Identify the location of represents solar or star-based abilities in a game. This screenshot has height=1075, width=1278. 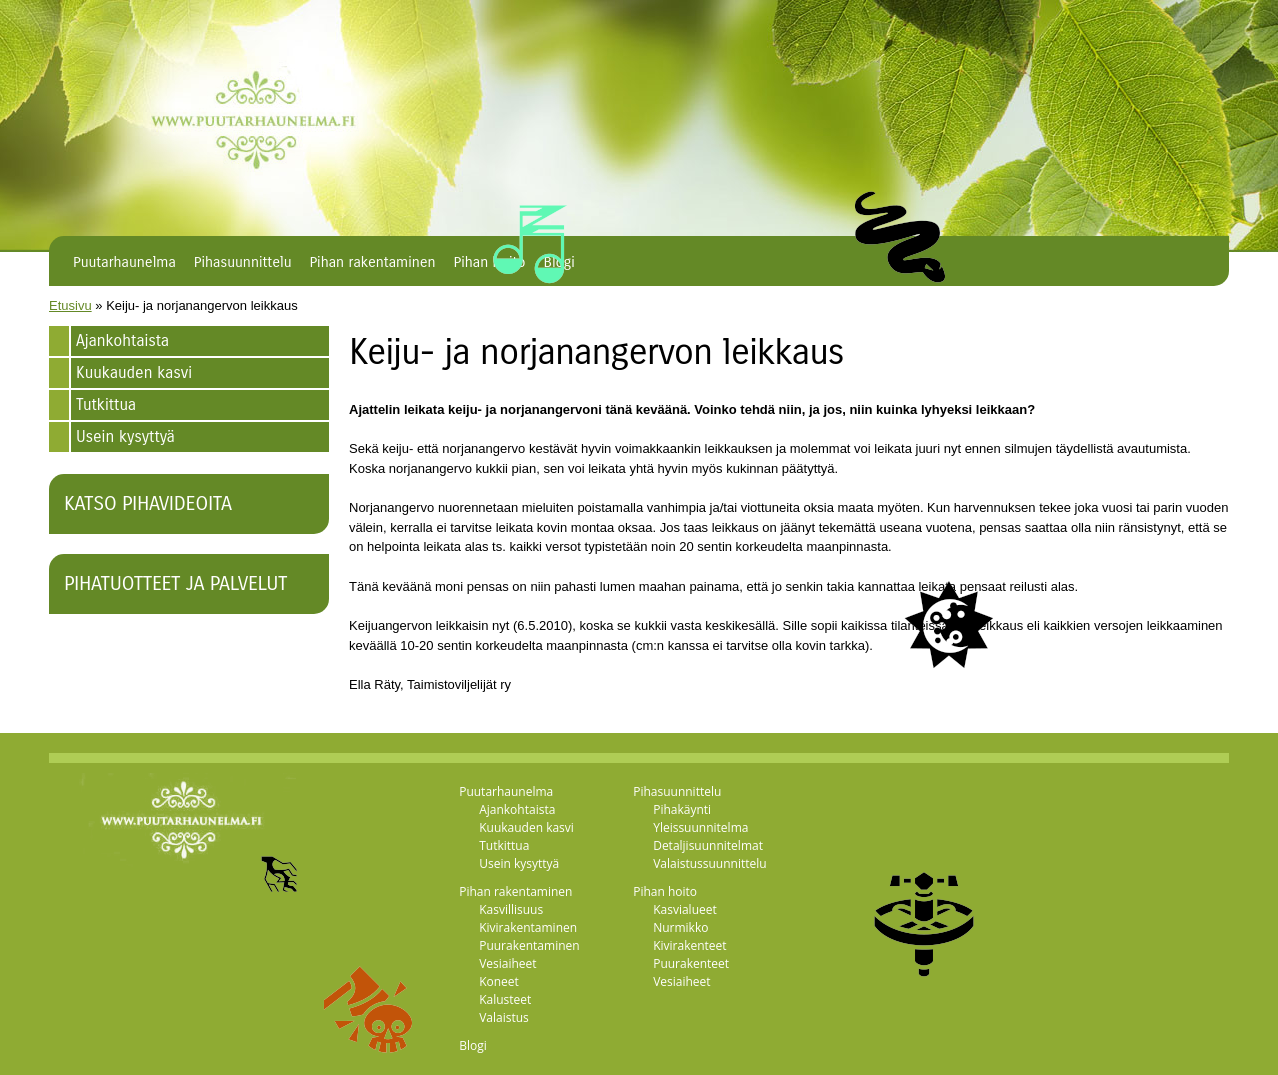
(948, 624).